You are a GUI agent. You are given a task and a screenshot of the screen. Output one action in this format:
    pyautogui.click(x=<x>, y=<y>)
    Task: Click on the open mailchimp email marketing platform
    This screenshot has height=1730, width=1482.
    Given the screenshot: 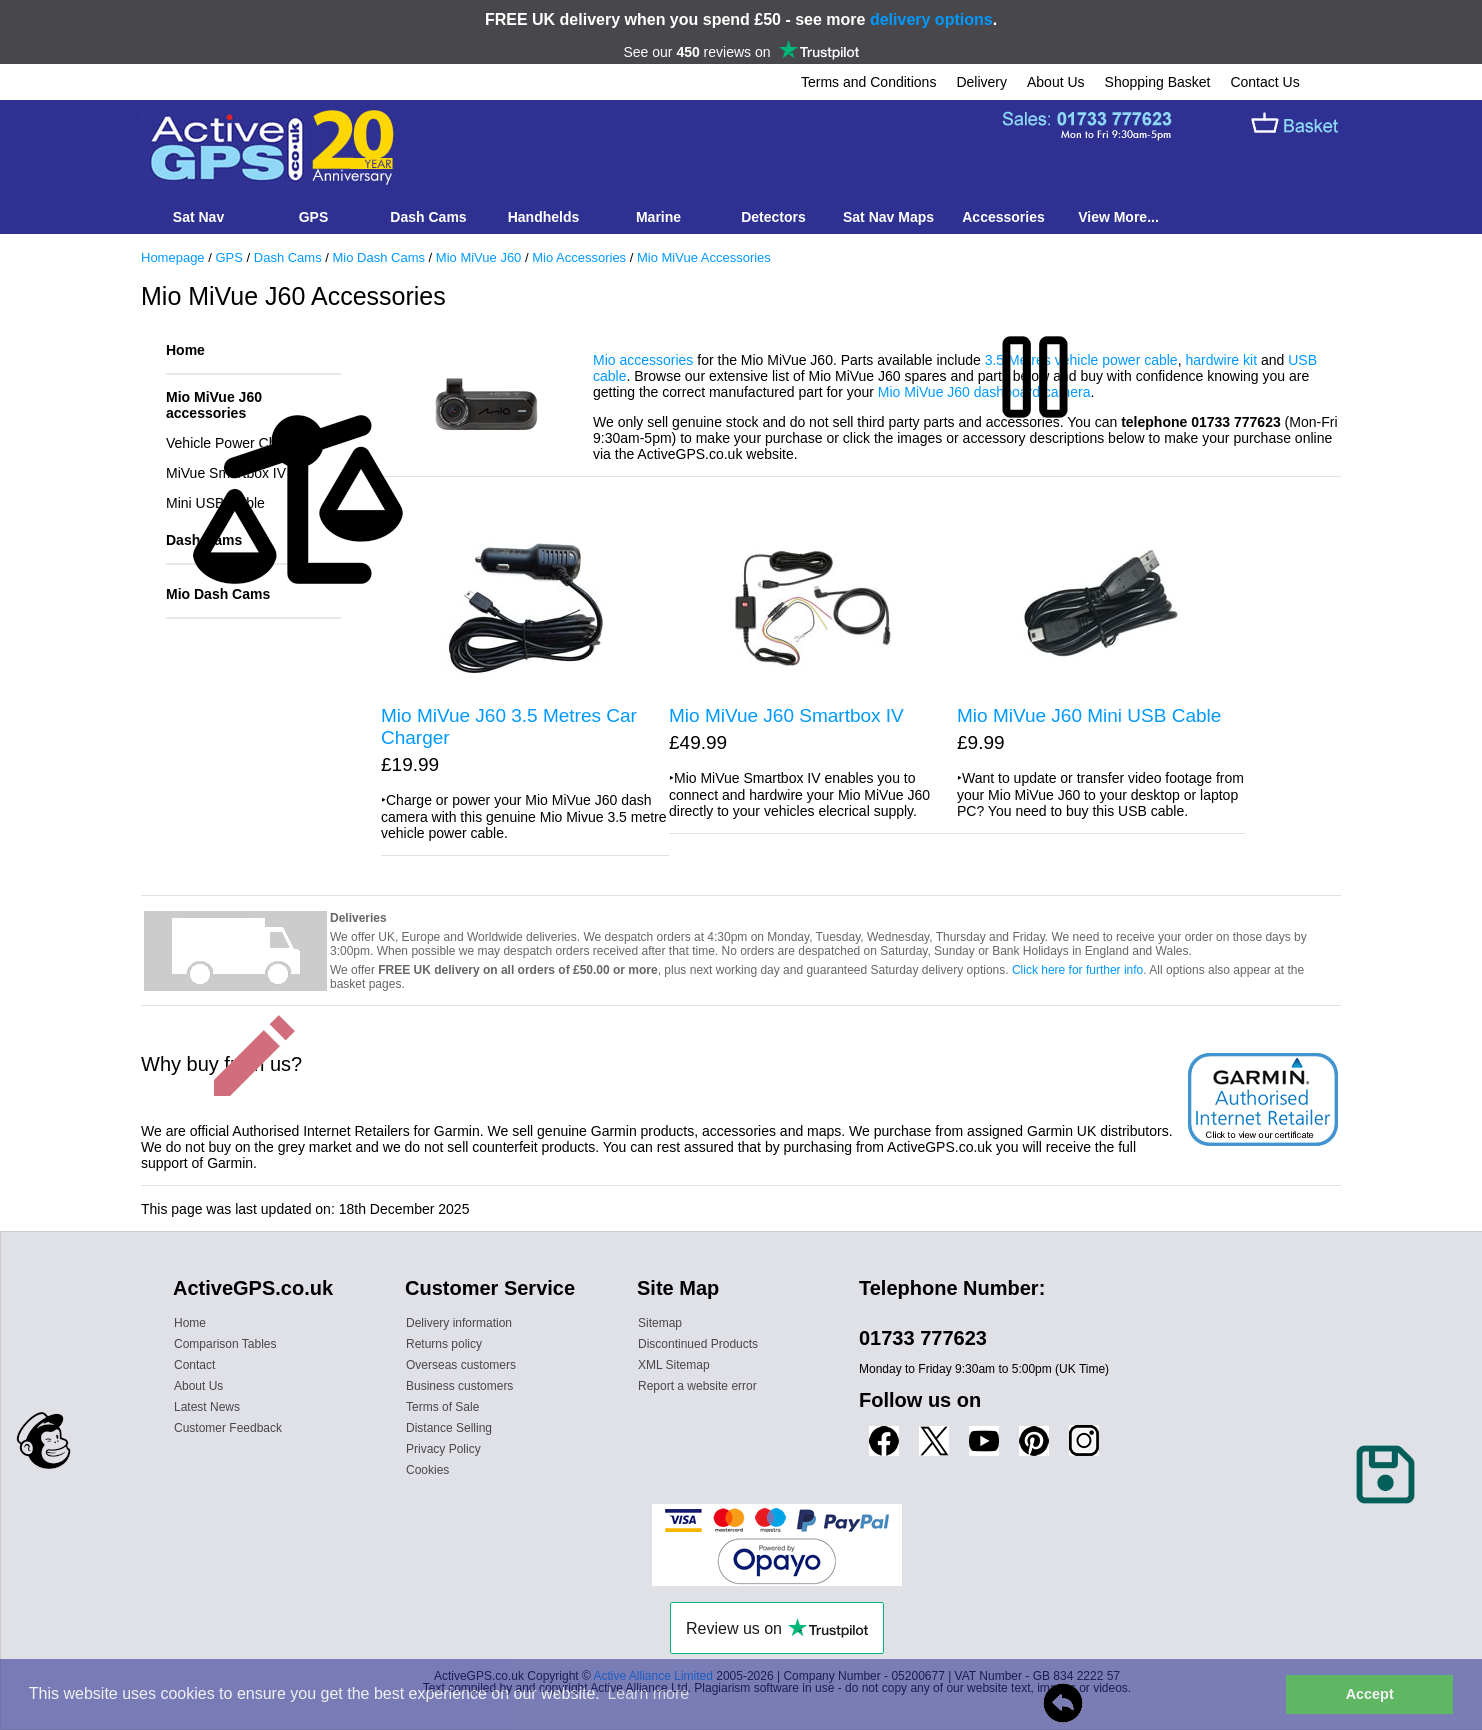 What is the action you would take?
    pyautogui.click(x=43, y=1440)
    